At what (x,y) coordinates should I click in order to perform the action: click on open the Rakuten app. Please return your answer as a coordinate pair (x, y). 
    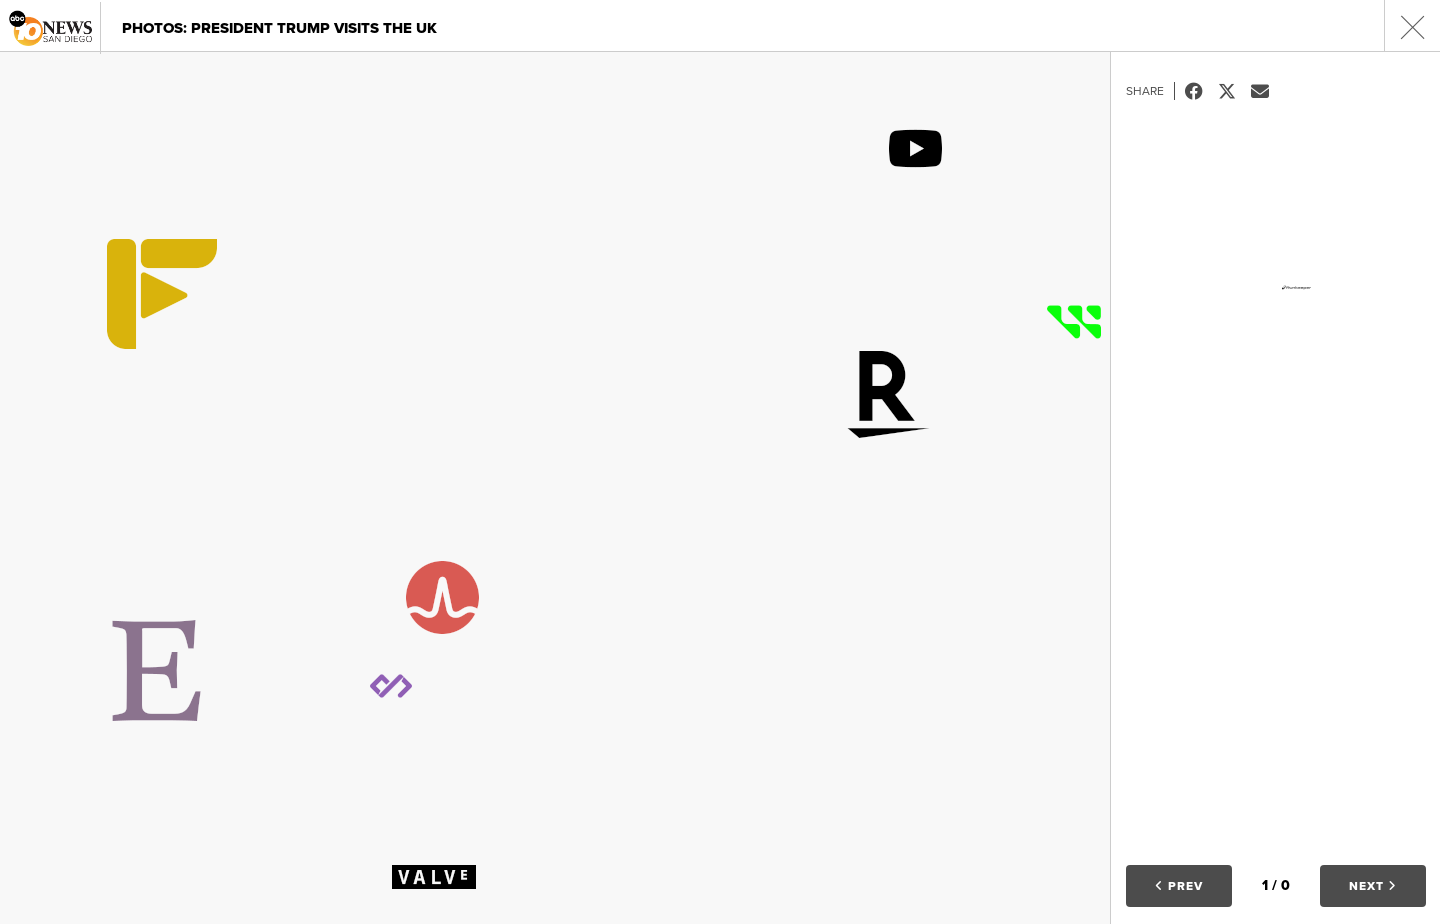
    Looking at the image, I should click on (888, 394).